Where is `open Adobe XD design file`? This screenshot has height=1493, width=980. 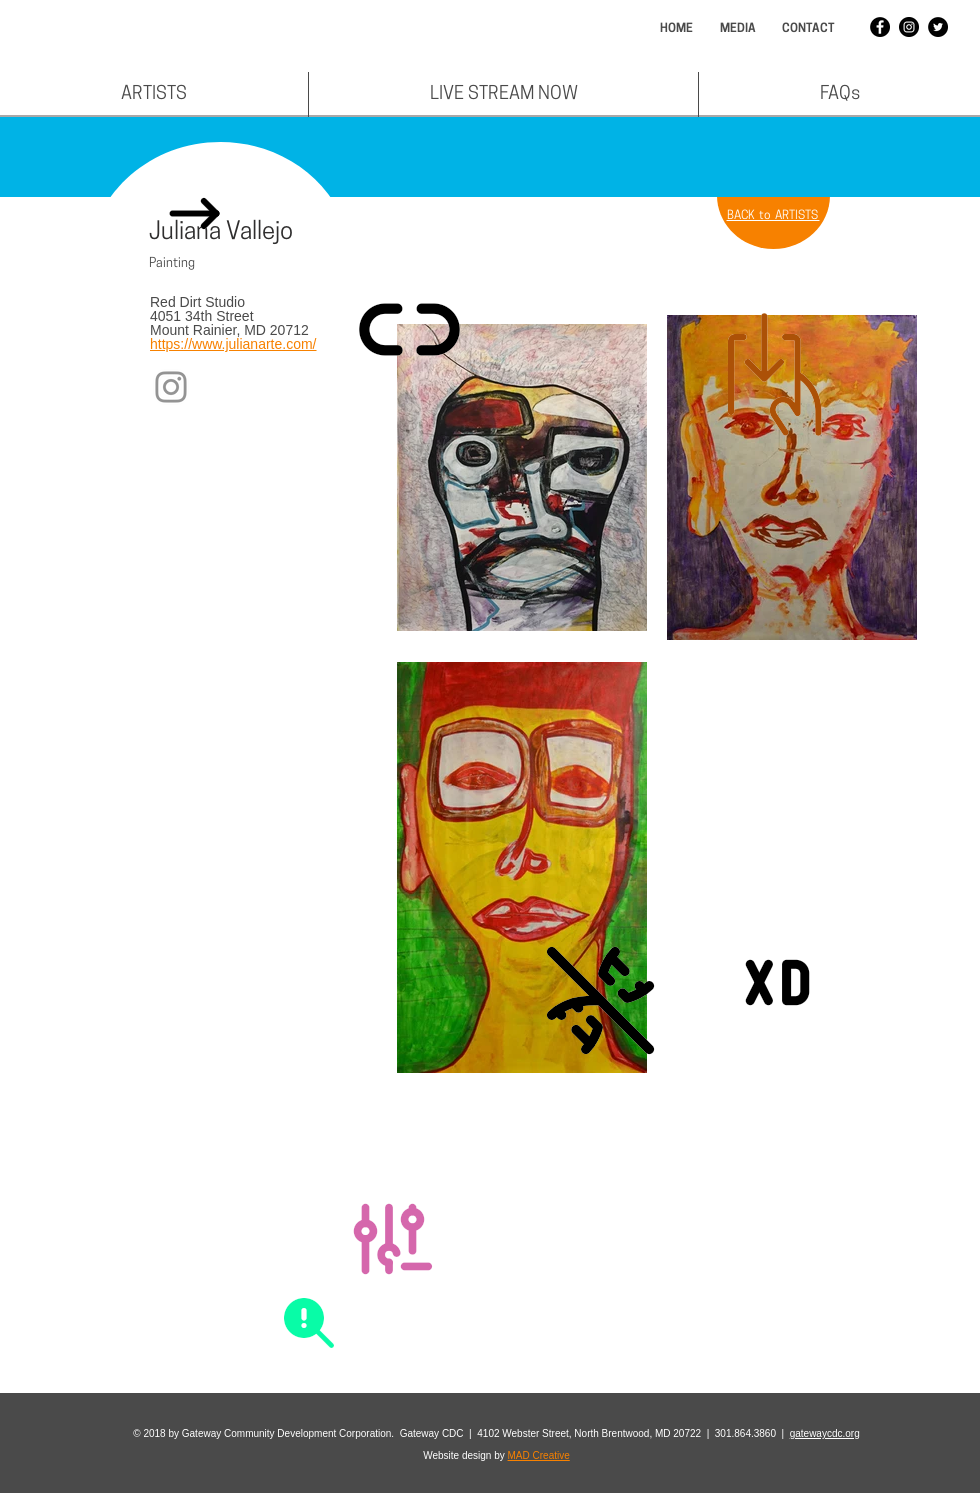 open Adobe XD design file is located at coordinates (777, 982).